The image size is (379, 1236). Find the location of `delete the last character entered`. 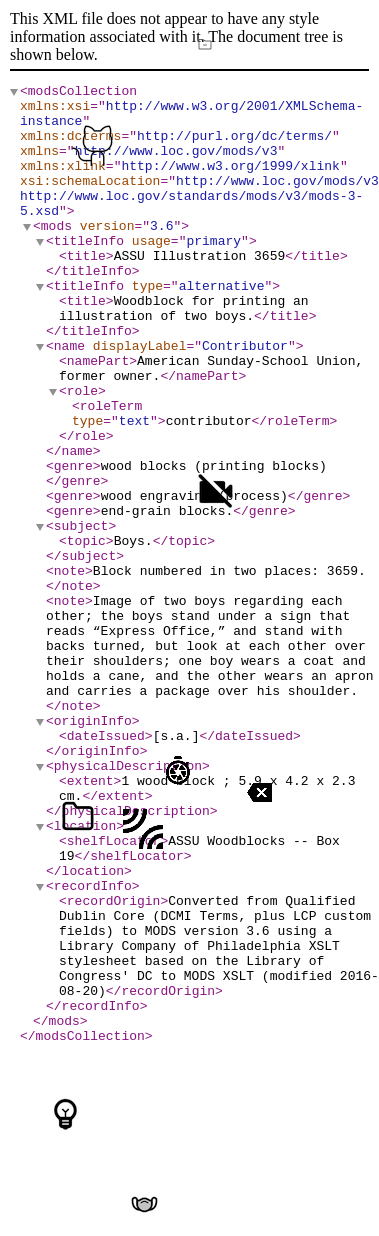

delete the last character entered is located at coordinates (259, 792).